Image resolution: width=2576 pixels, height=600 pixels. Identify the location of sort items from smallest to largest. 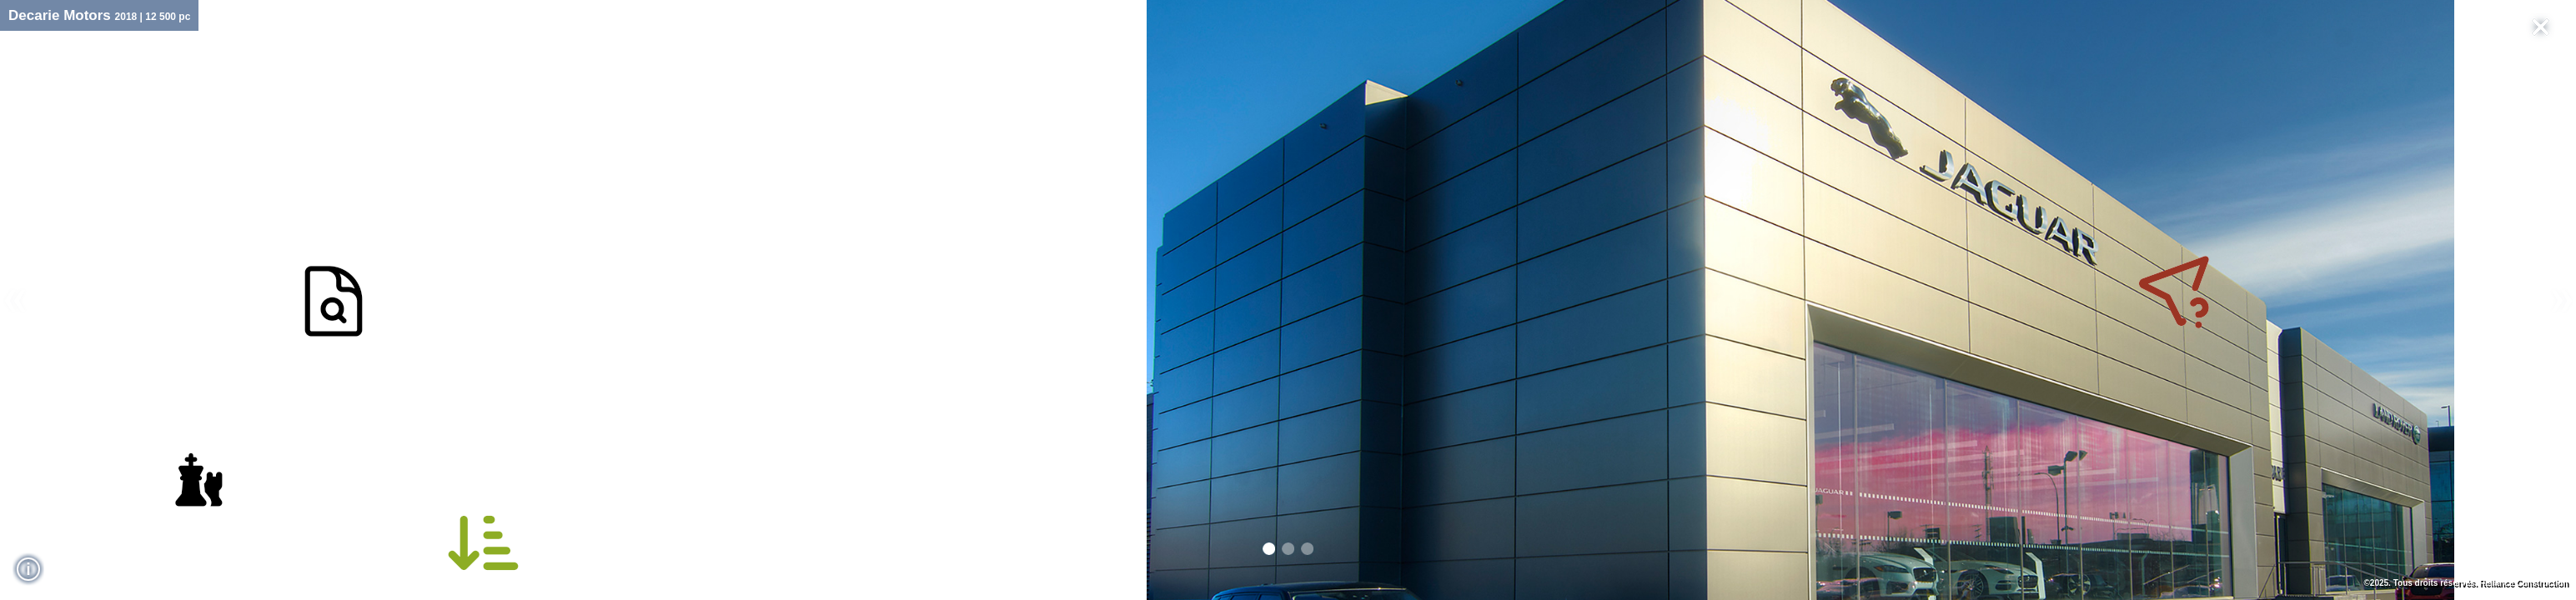
(483, 542).